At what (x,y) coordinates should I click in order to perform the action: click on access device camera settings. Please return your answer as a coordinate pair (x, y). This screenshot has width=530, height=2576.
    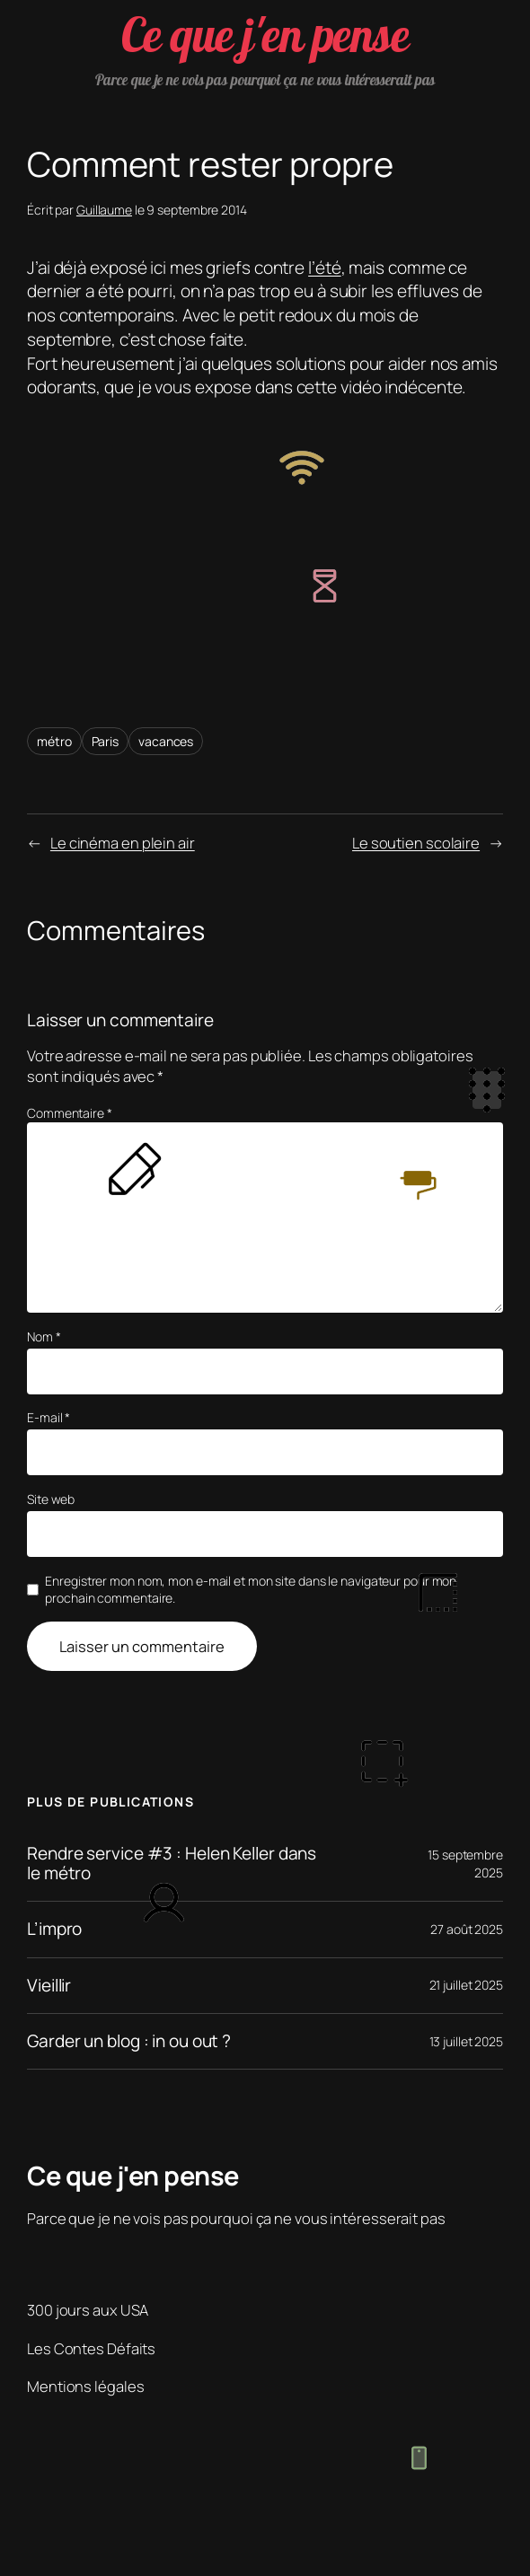
    Looking at the image, I should click on (419, 2457).